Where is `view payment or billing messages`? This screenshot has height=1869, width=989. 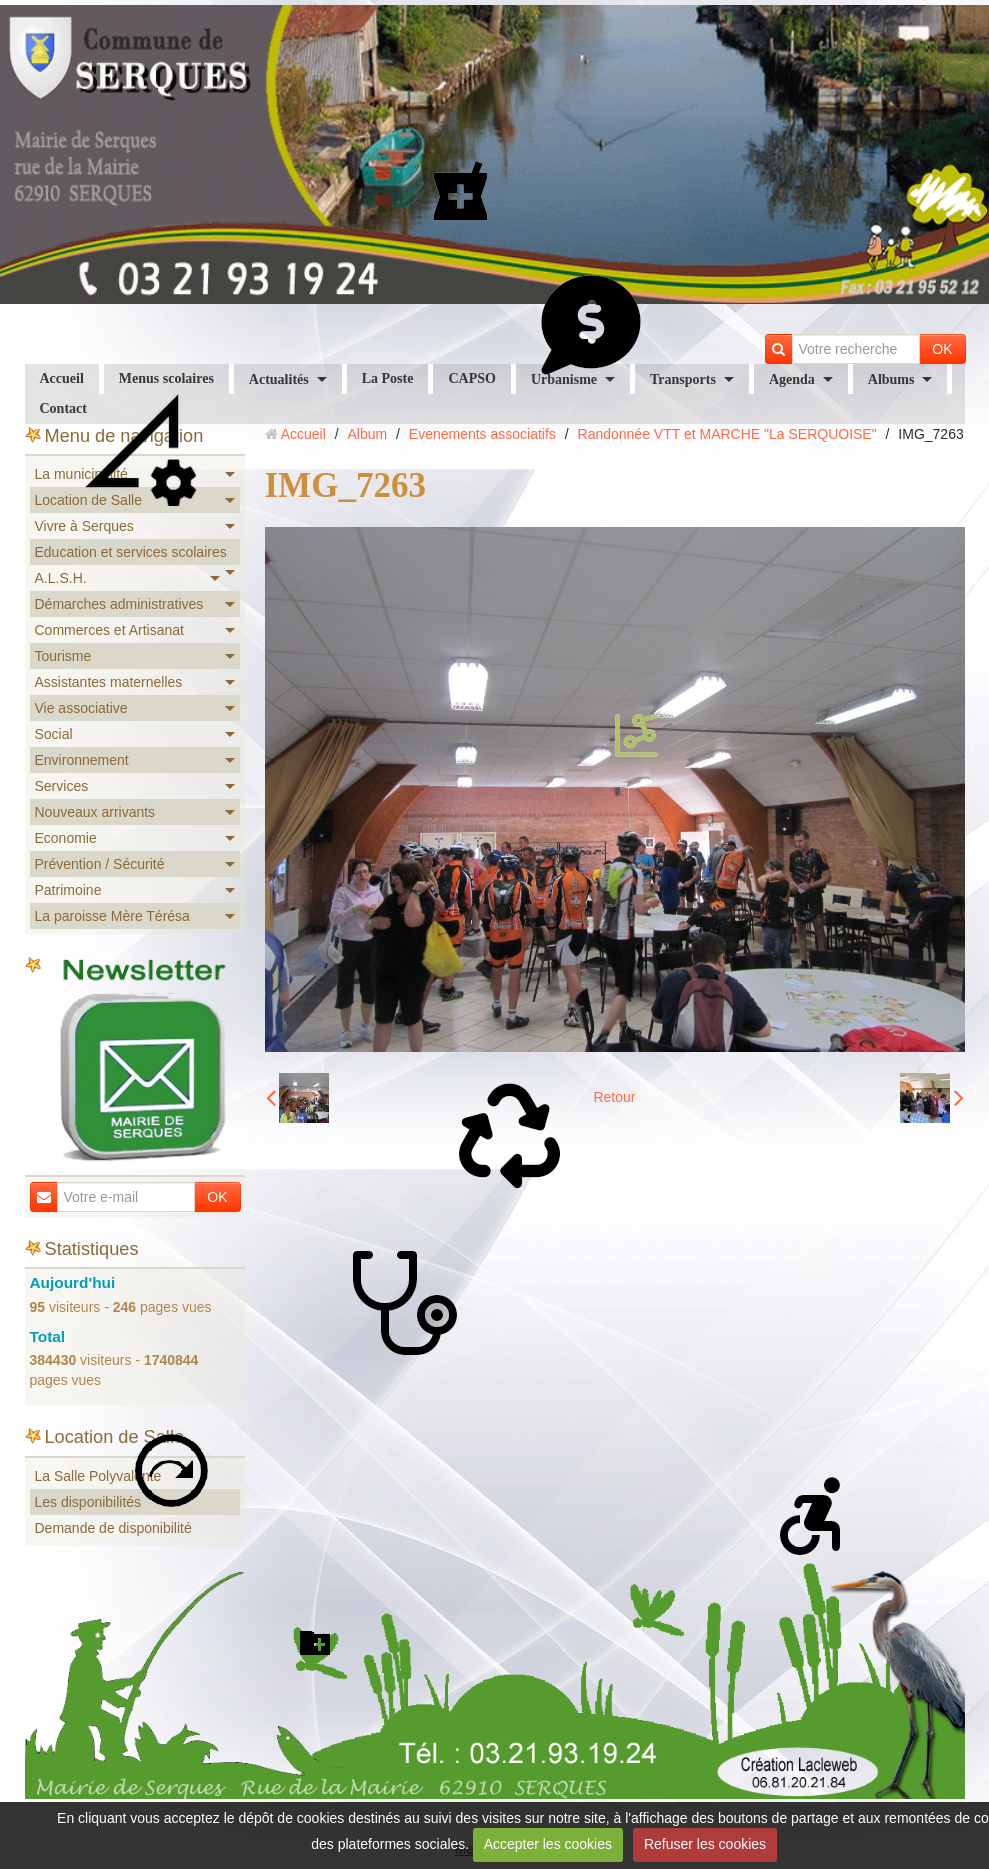 view payment or billing messages is located at coordinates (591, 325).